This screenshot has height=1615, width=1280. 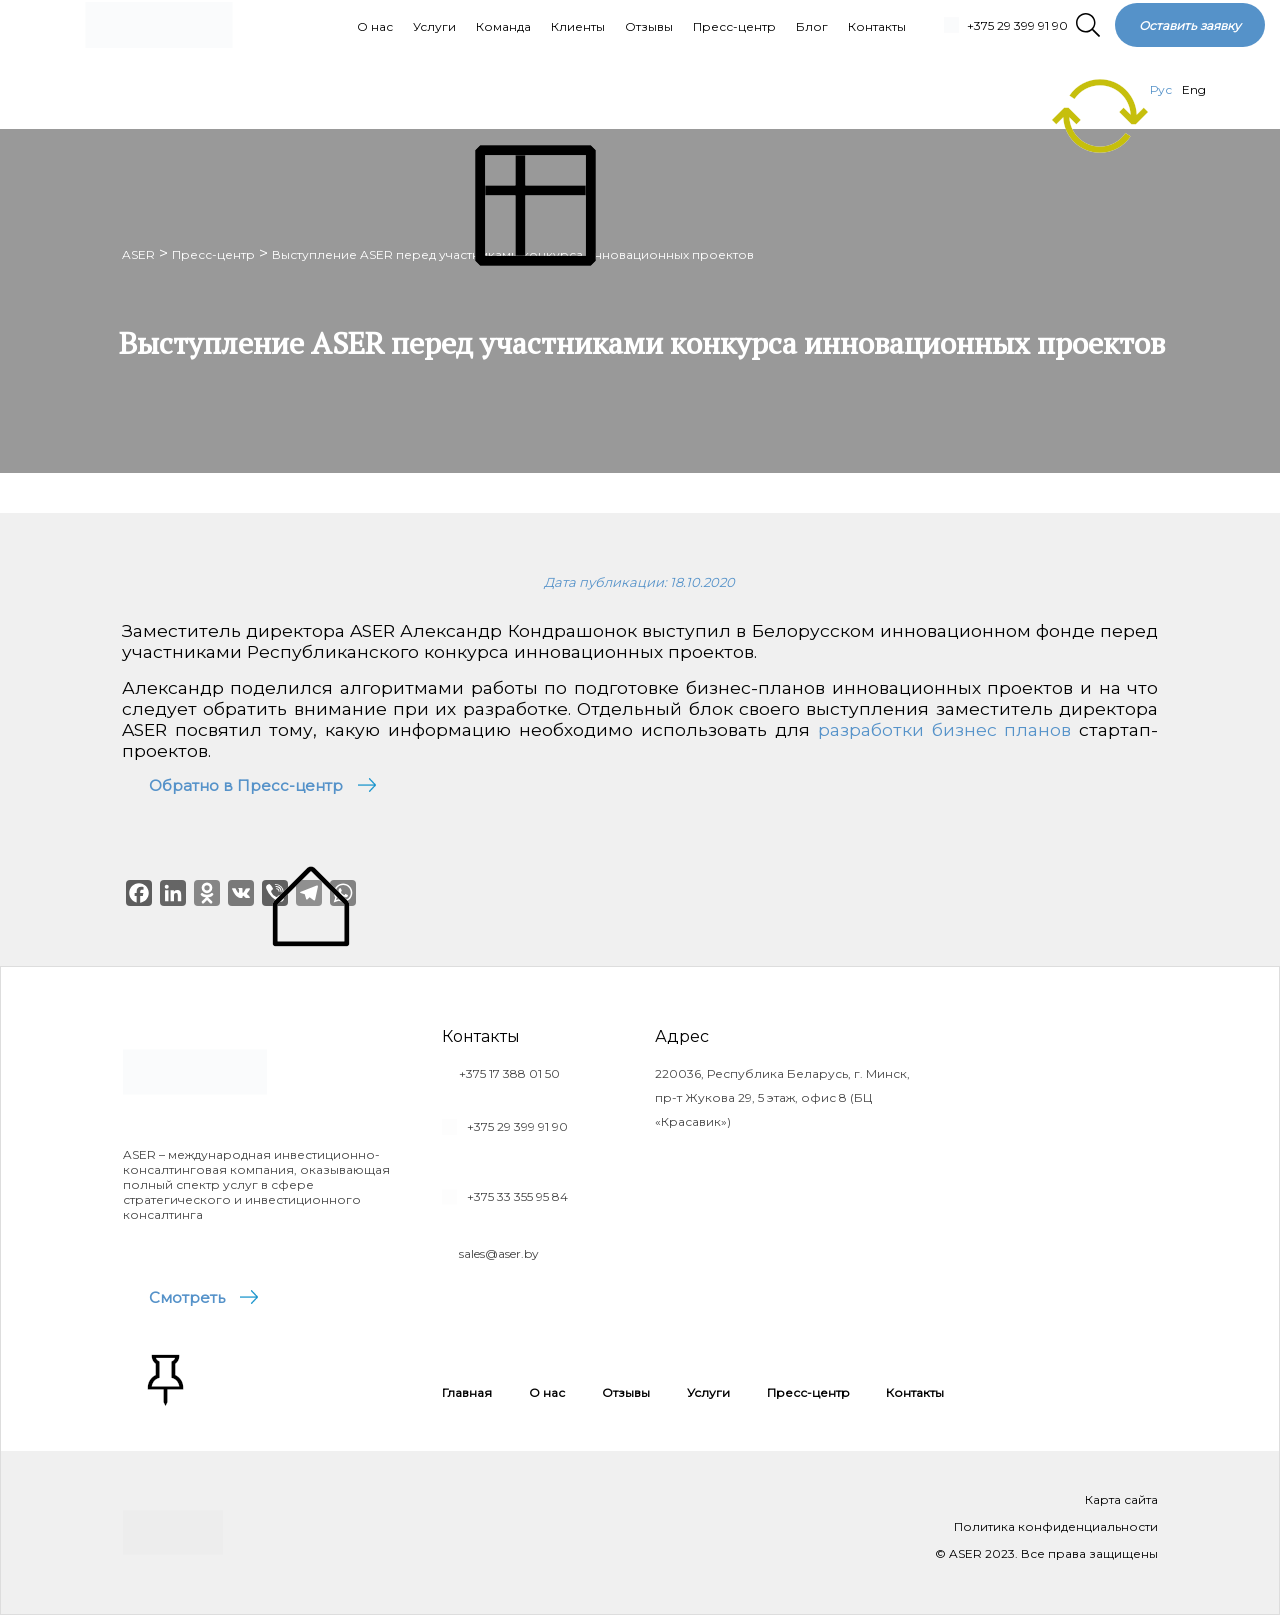 I want to click on sync or refresh data, so click(x=1100, y=116).